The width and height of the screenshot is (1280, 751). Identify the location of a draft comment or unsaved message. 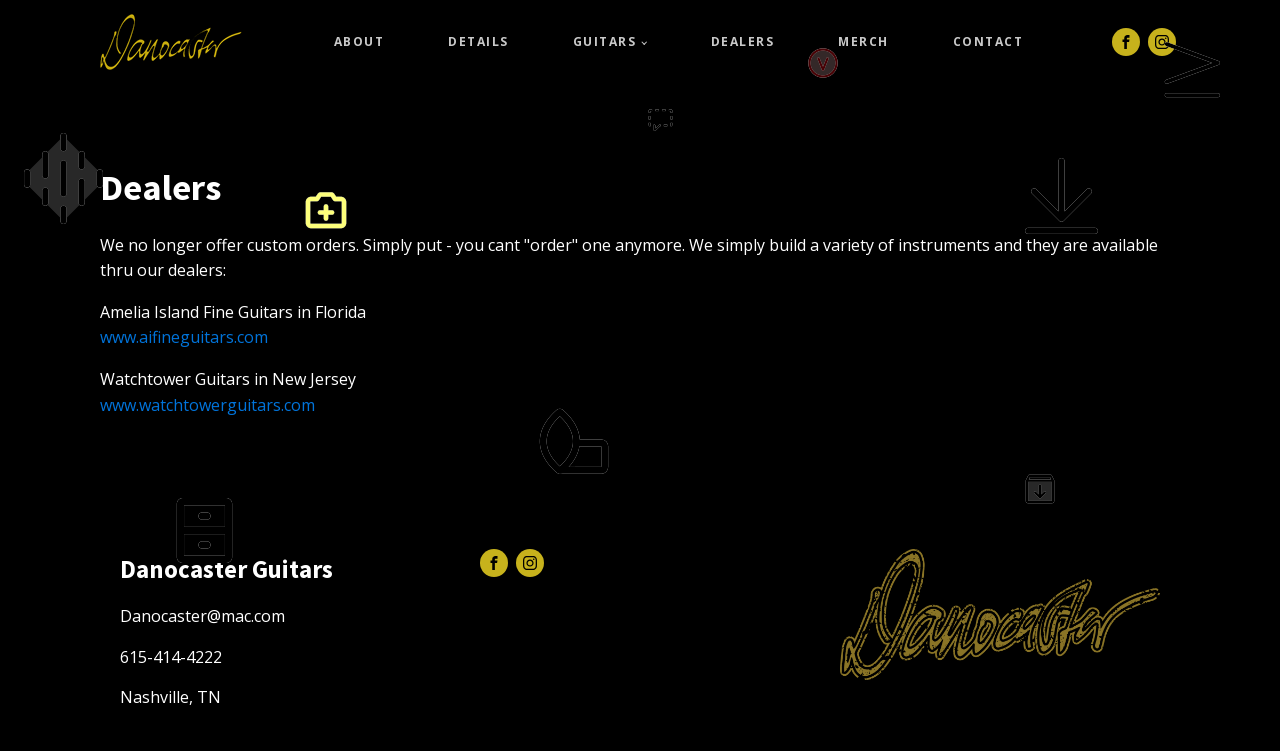
(660, 119).